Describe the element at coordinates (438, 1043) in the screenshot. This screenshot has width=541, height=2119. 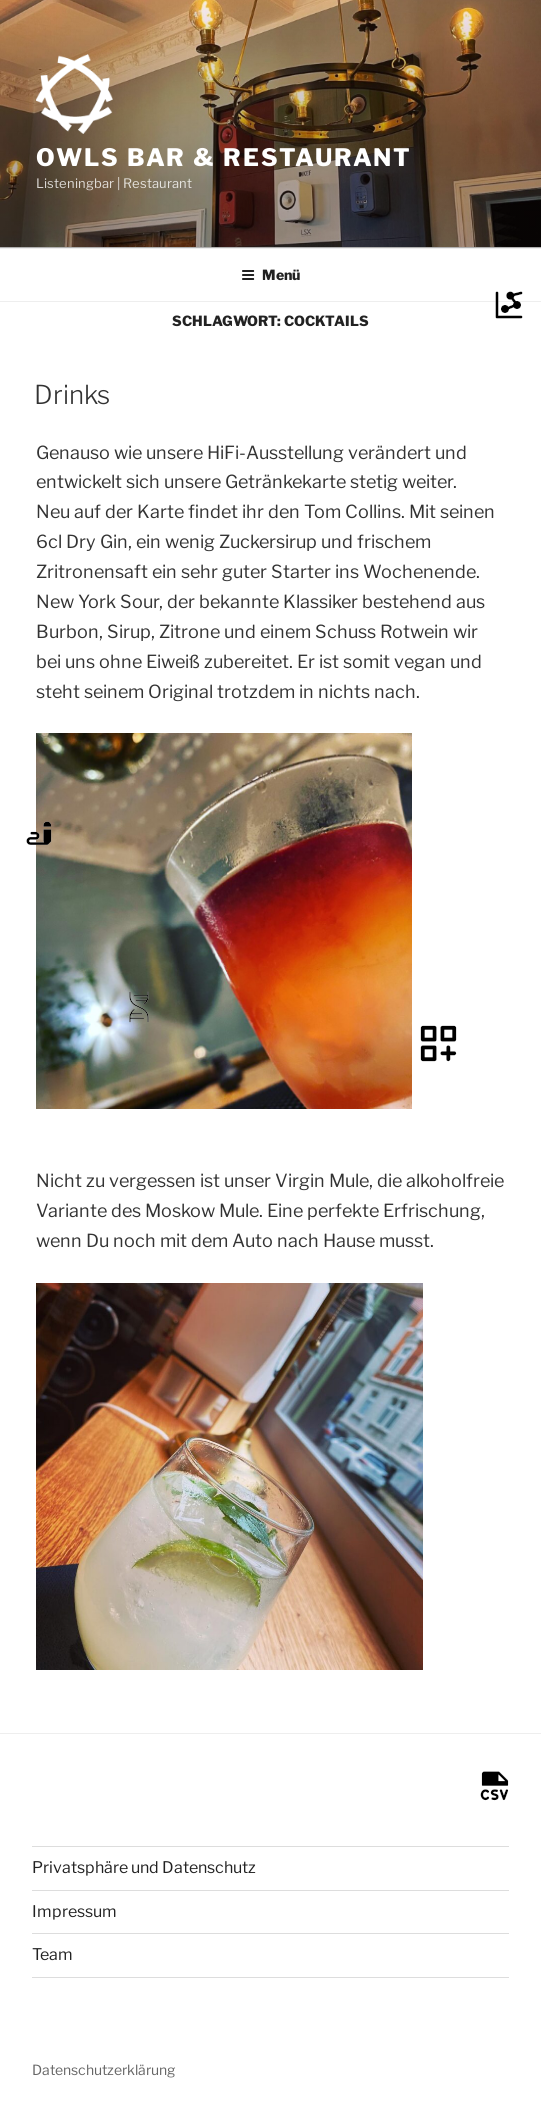
I see `add a new category` at that location.